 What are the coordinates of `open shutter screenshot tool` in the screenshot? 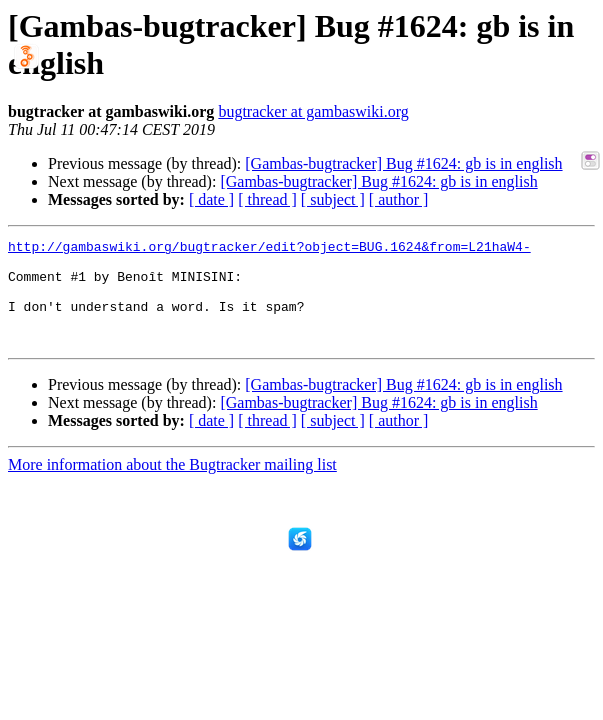 It's located at (300, 539).